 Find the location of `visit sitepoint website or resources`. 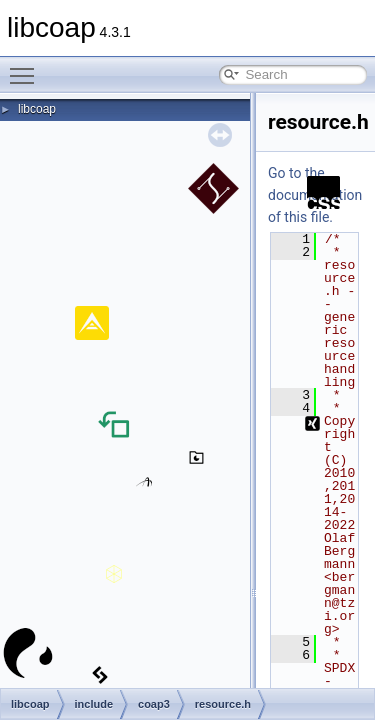

visit sitepoint website or resources is located at coordinates (100, 675).